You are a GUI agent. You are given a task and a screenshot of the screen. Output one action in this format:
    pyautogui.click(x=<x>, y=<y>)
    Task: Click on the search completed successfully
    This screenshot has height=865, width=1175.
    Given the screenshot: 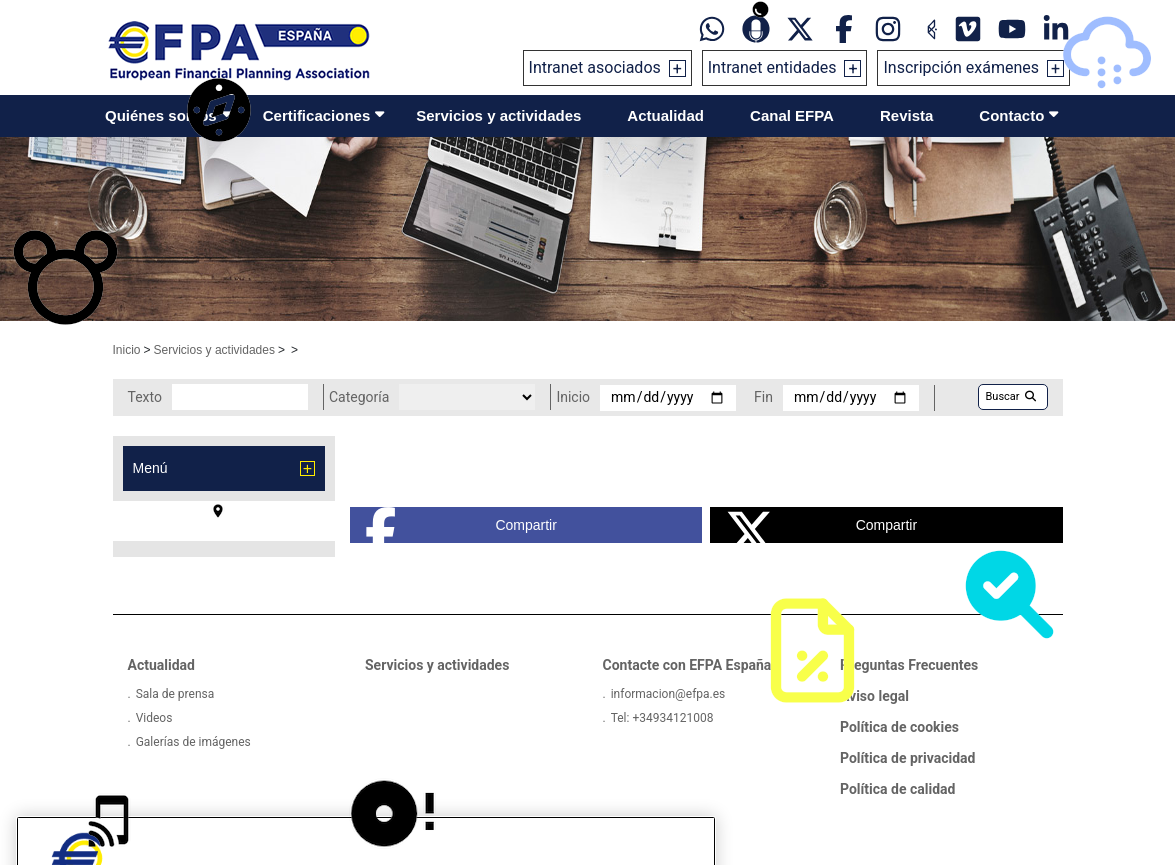 What is the action you would take?
    pyautogui.click(x=1009, y=594)
    